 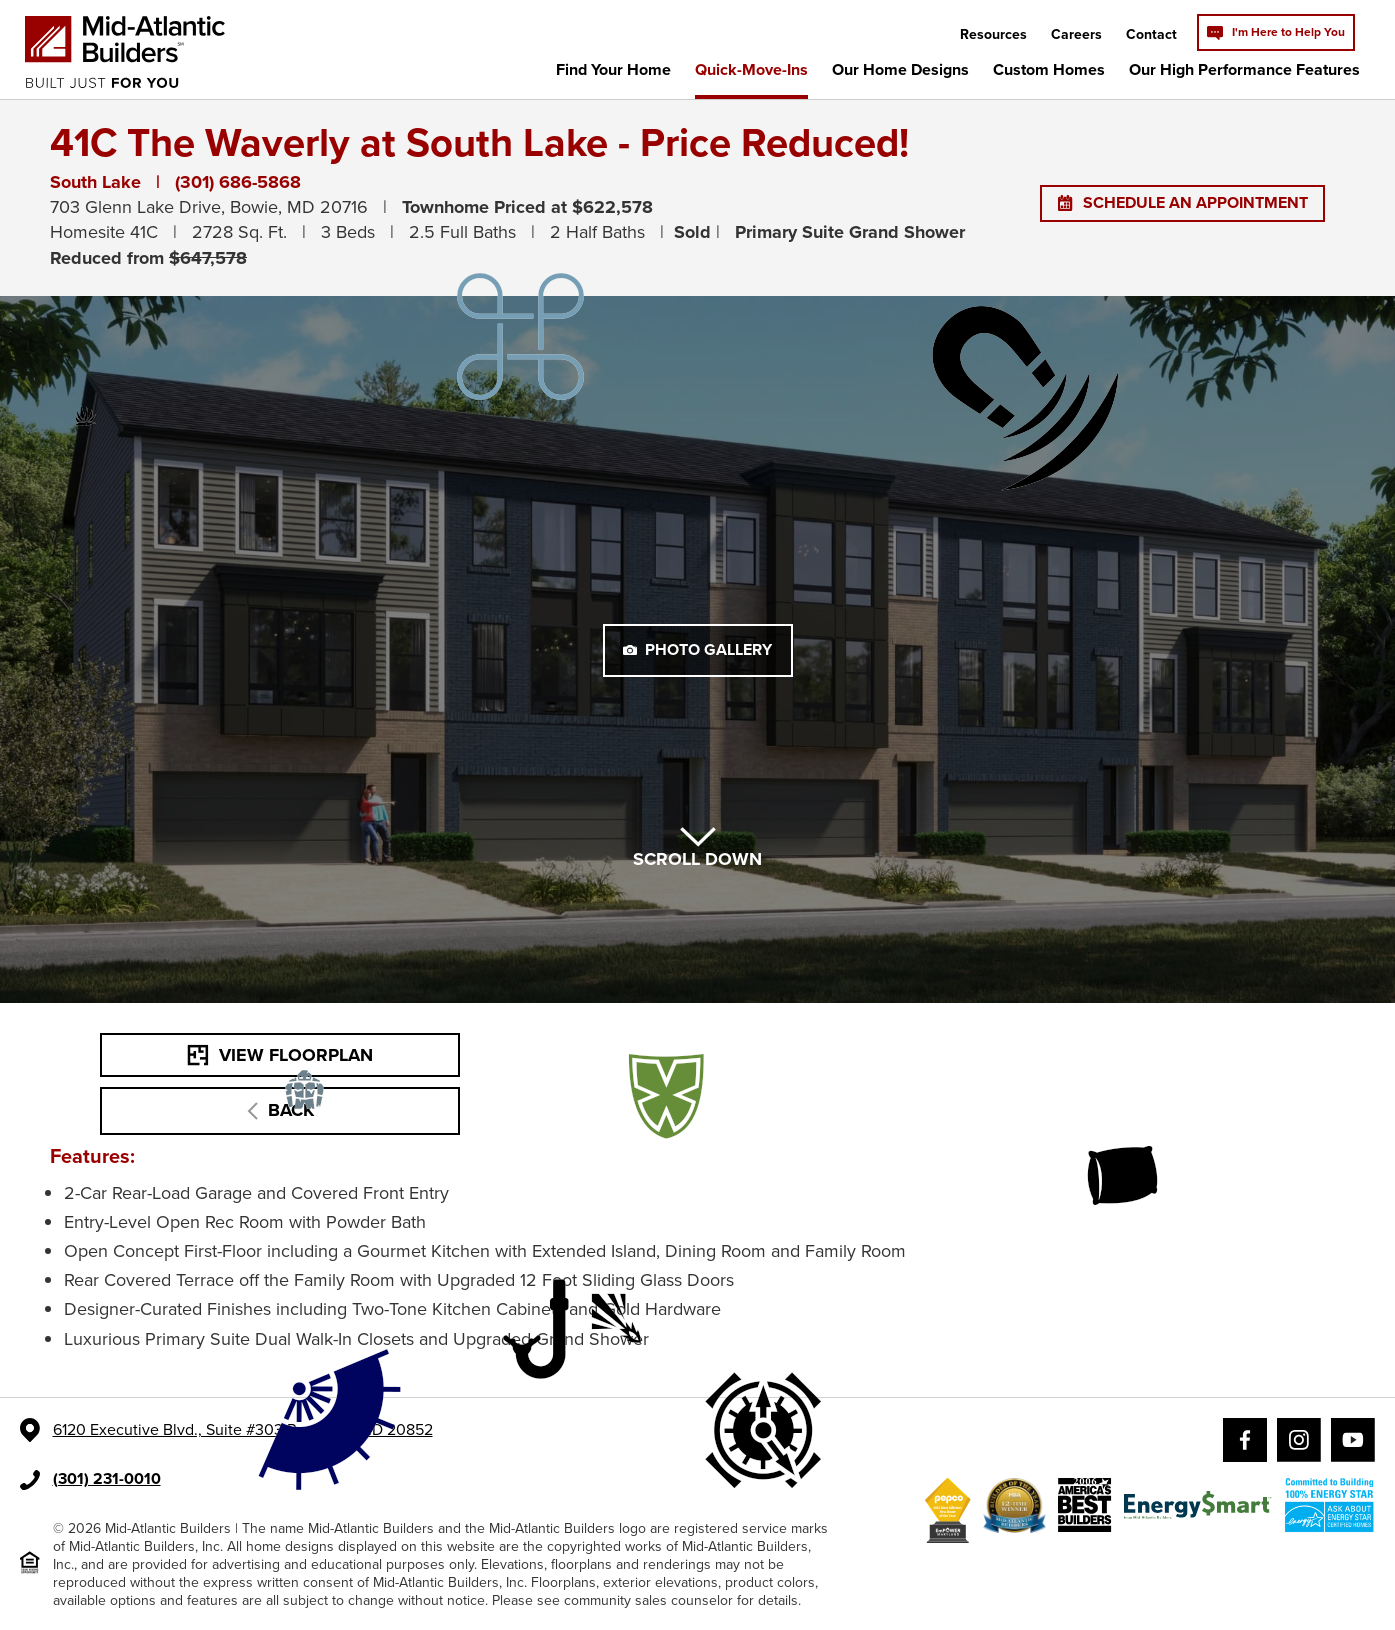 I want to click on access automation or scheduled task settings, so click(x=763, y=1430).